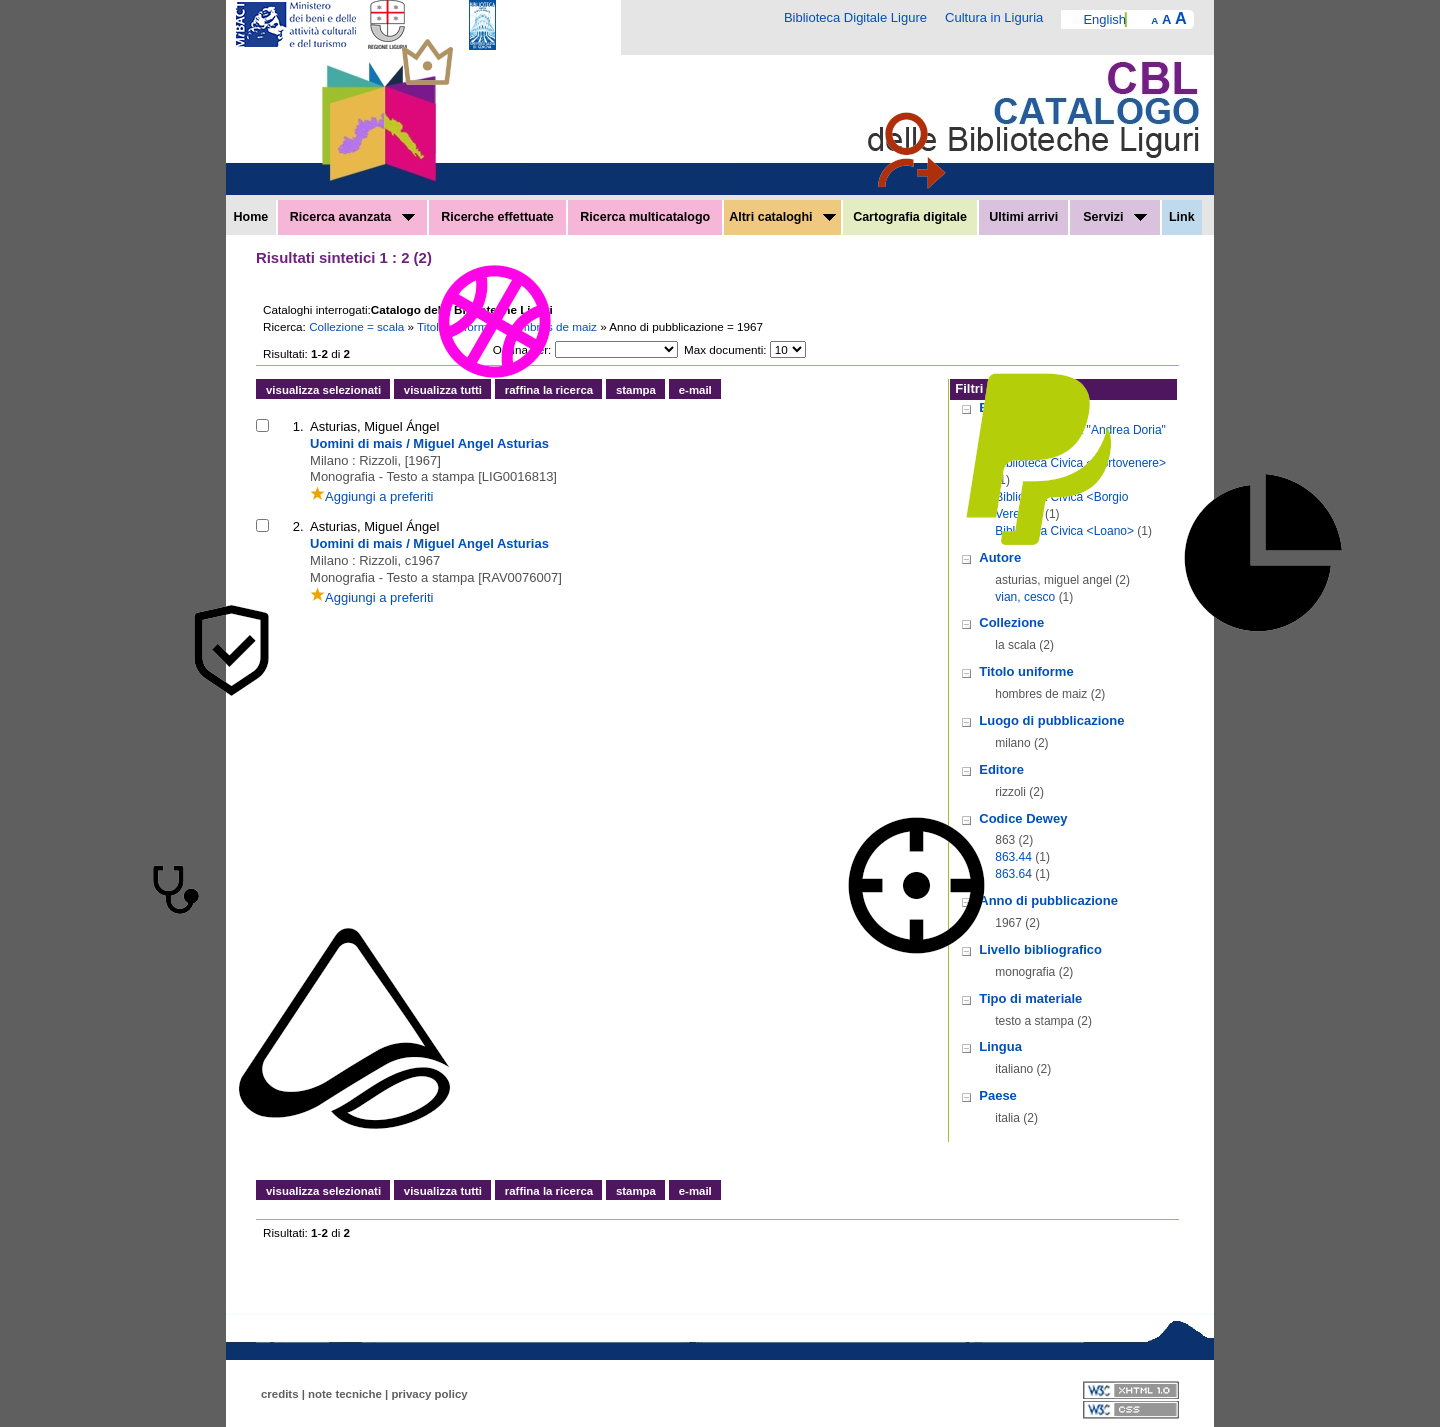 This screenshot has width=1440, height=1427. Describe the element at coordinates (1258, 558) in the screenshot. I see `view analytics or statistics breakdown` at that location.